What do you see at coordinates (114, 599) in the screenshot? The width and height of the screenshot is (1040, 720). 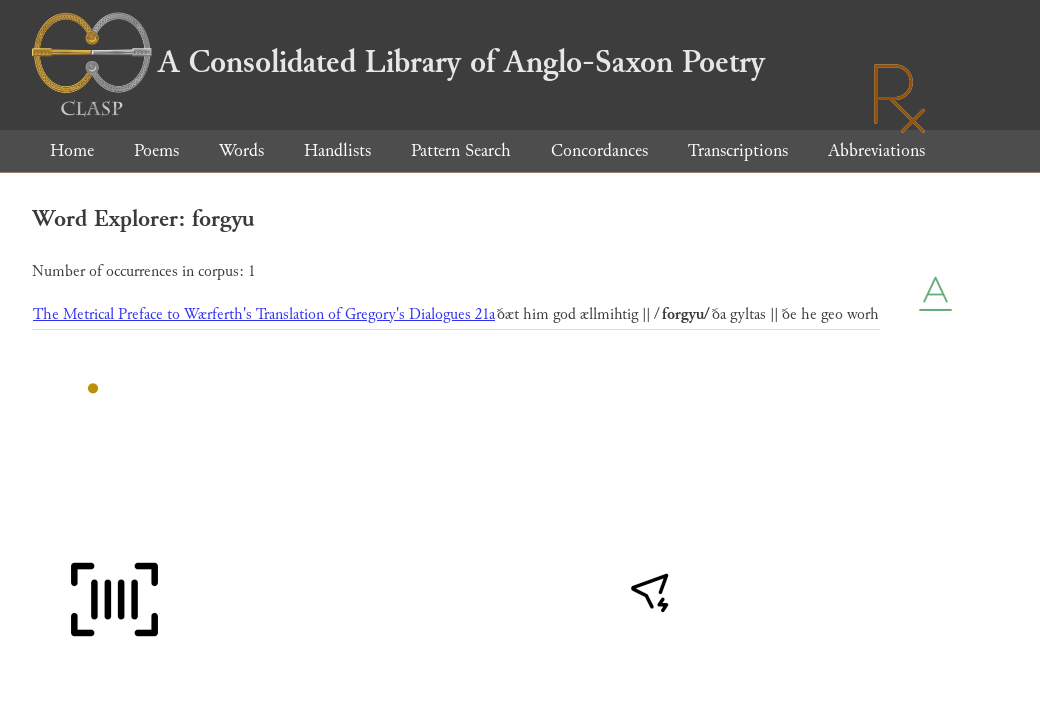 I see `scan a barcode` at bounding box center [114, 599].